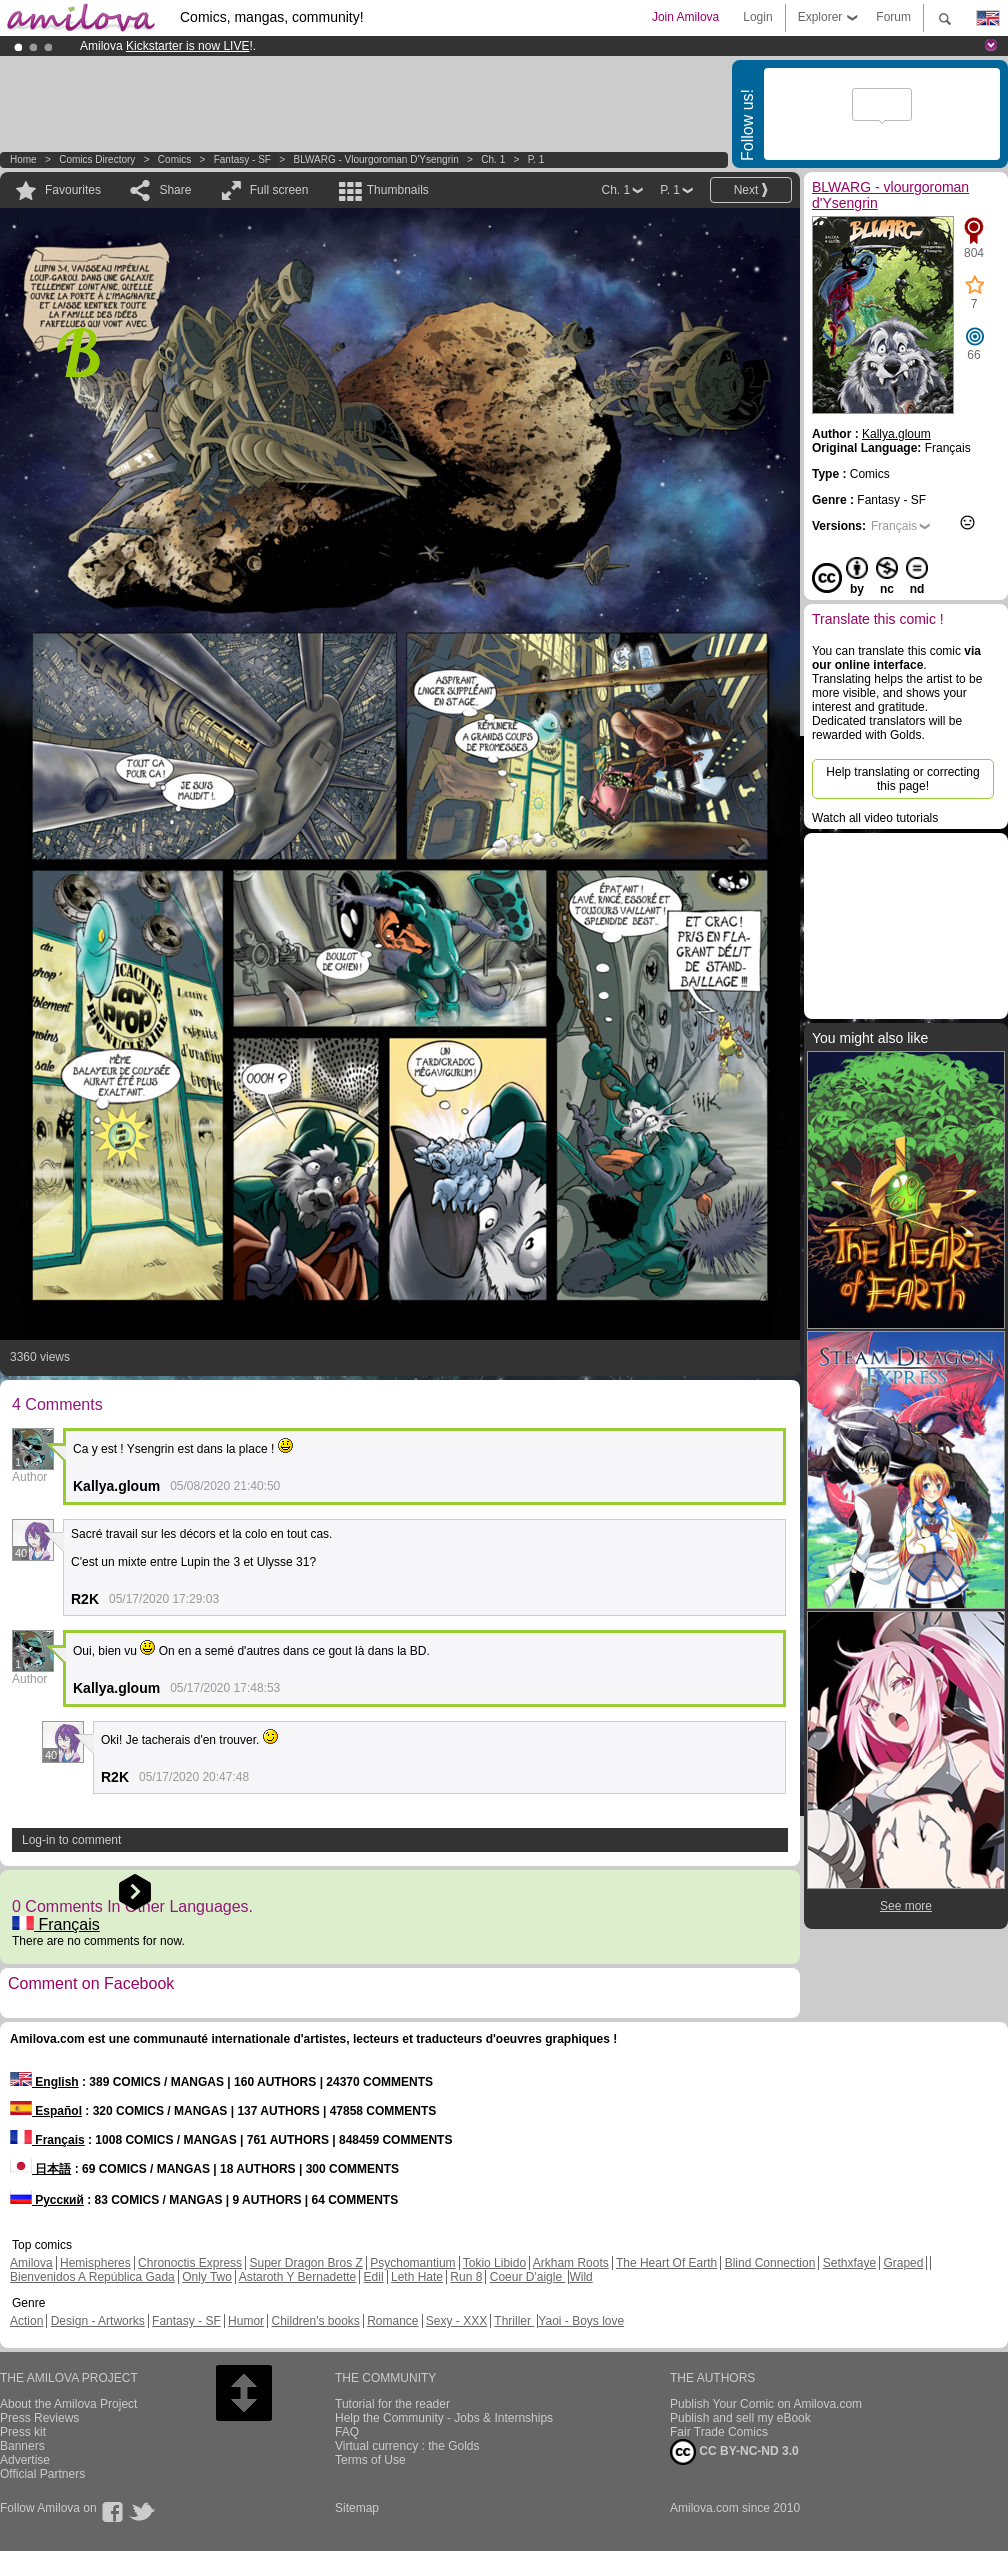 The height and width of the screenshot is (2551, 1008). What do you see at coordinates (967, 522) in the screenshot?
I see `rate your experience as neutral` at bounding box center [967, 522].